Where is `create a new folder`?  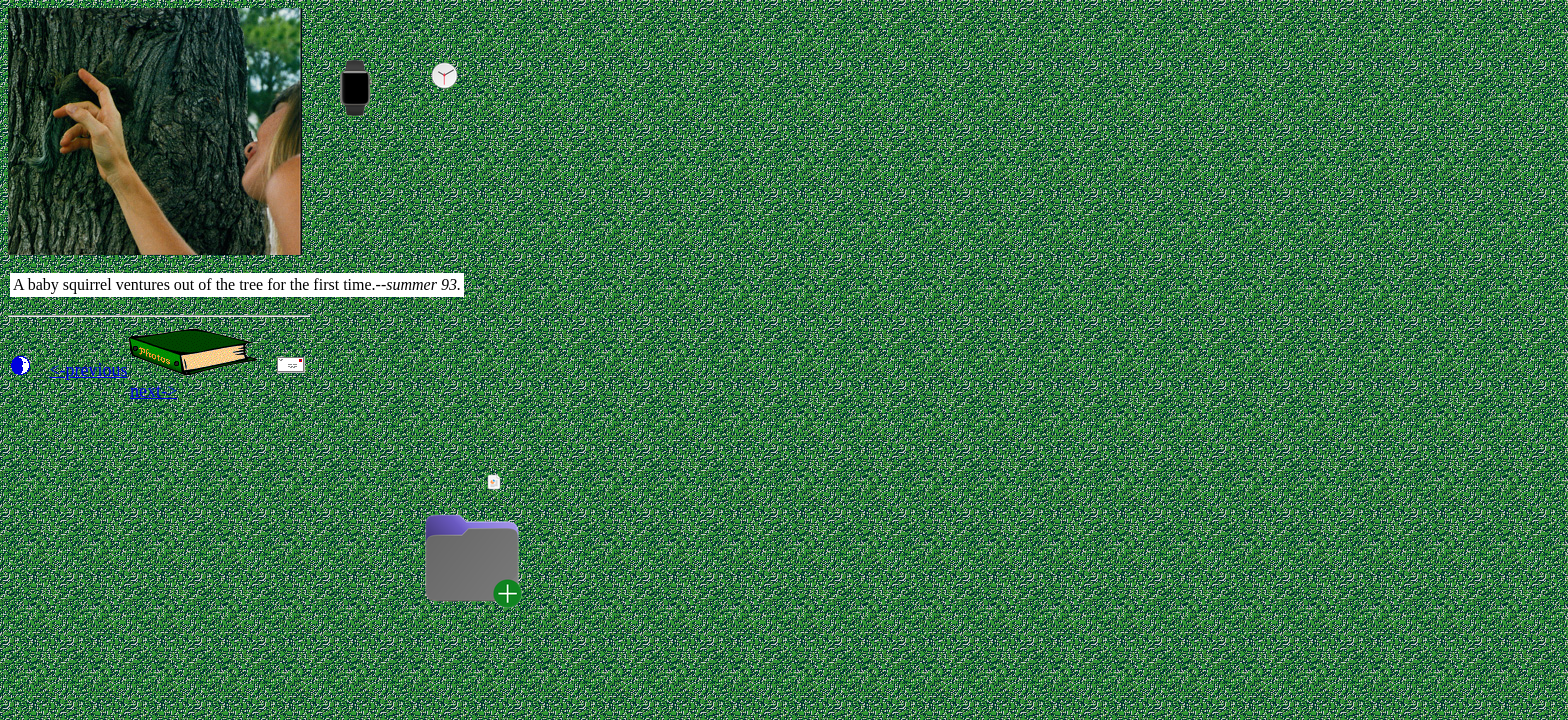 create a new folder is located at coordinates (472, 558).